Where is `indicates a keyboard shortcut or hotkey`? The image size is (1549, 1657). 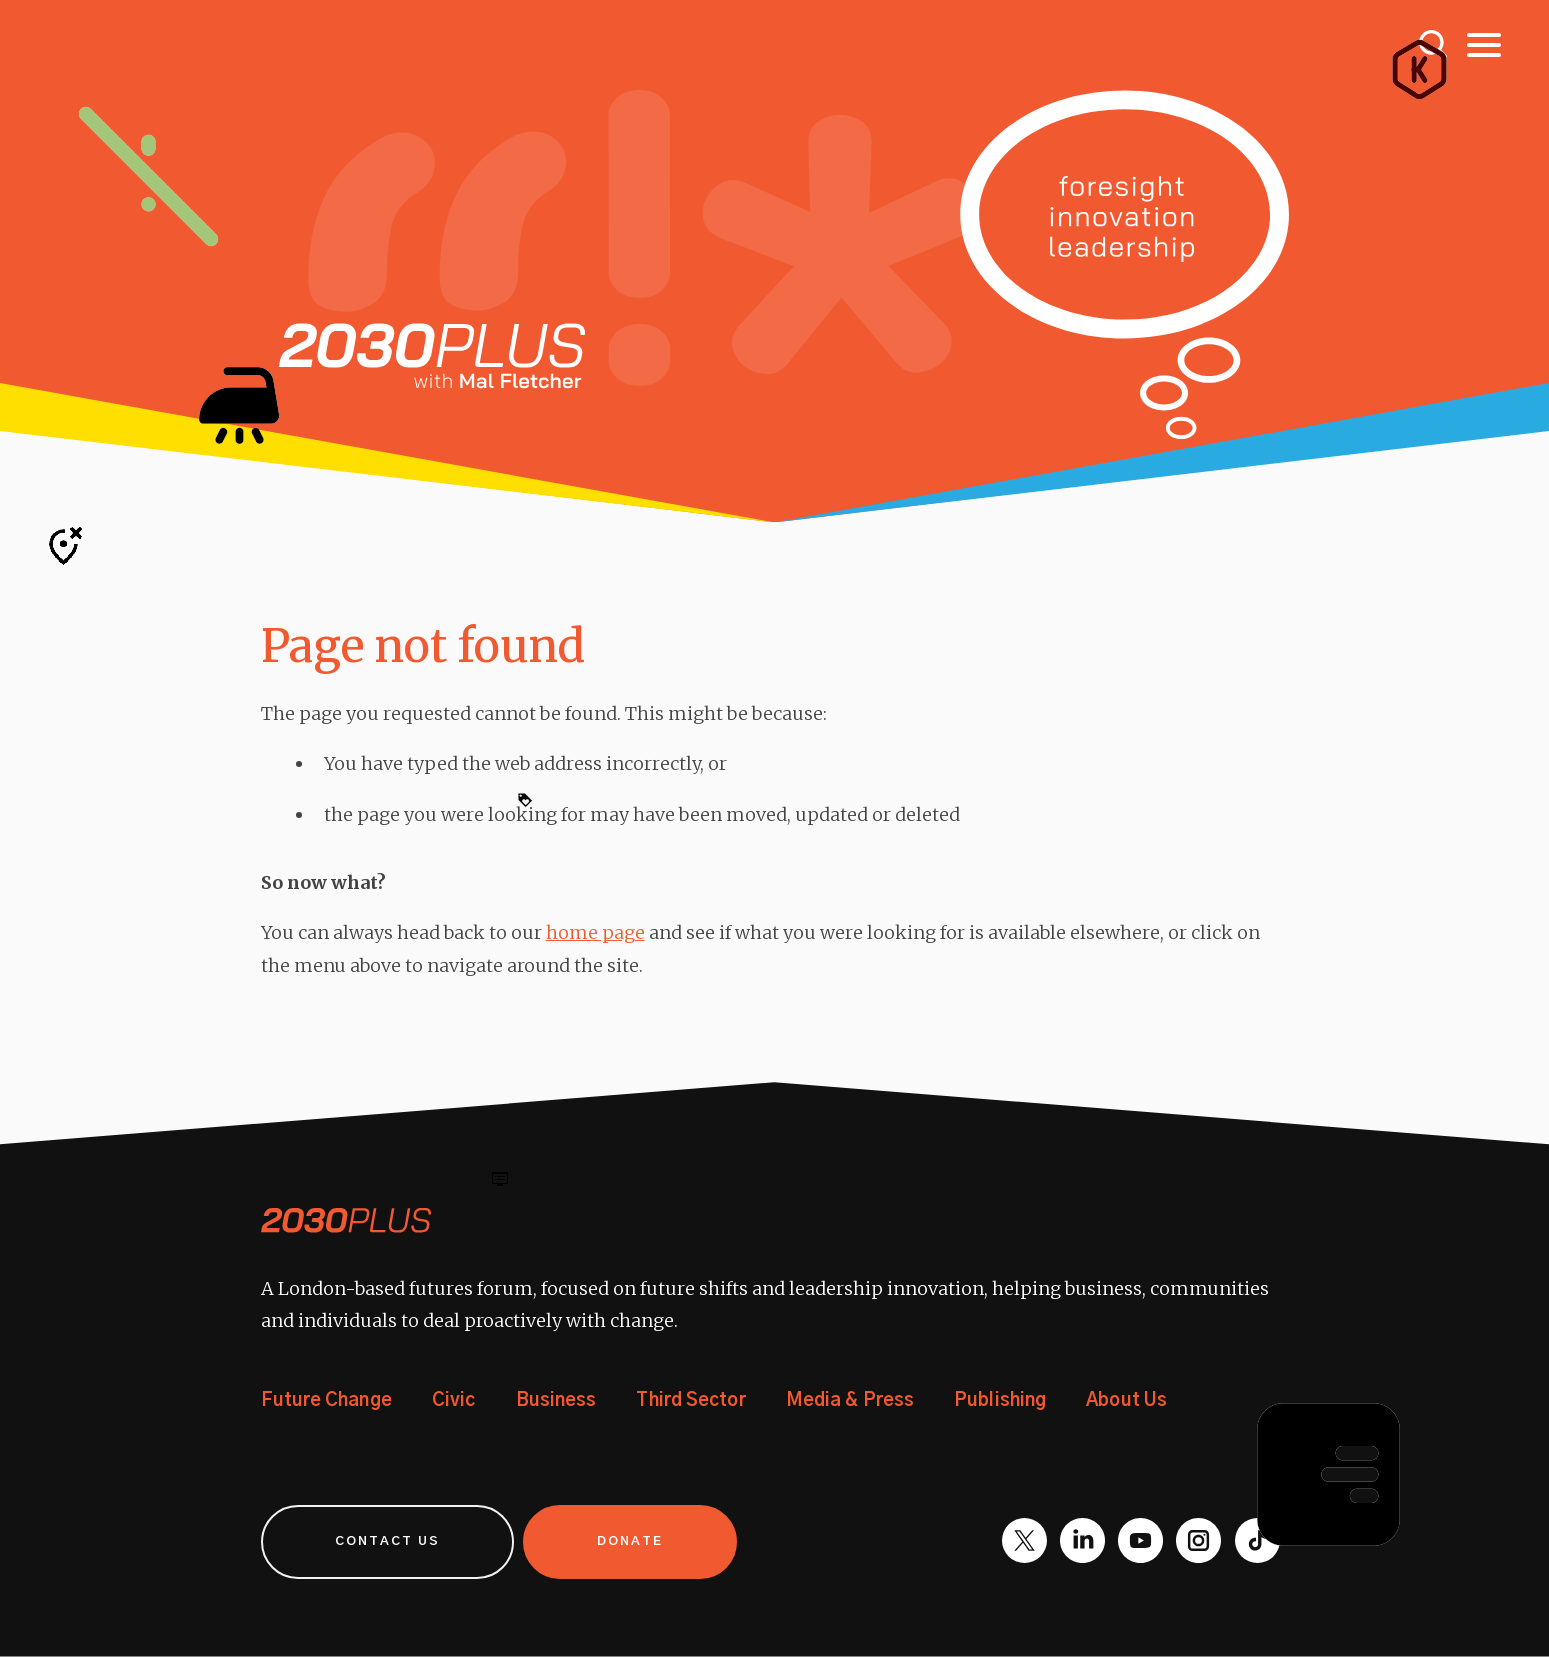
indicates a keyboard shortcut or hotkey is located at coordinates (1419, 69).